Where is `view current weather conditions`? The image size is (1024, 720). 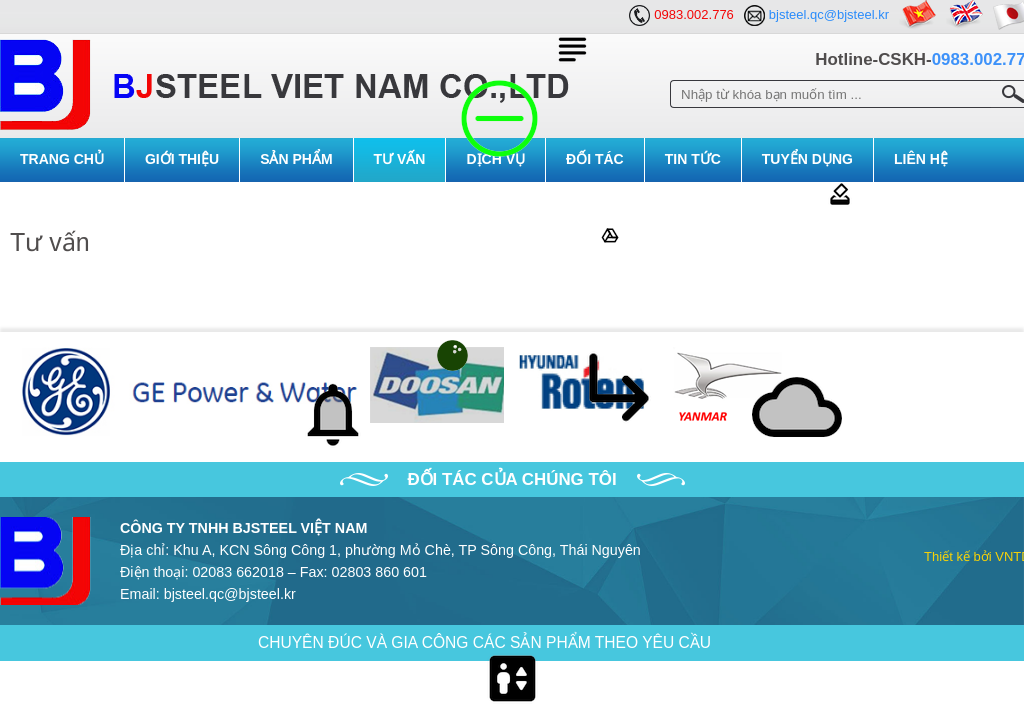
view current weather conditions is located at coordinates (797, 407).